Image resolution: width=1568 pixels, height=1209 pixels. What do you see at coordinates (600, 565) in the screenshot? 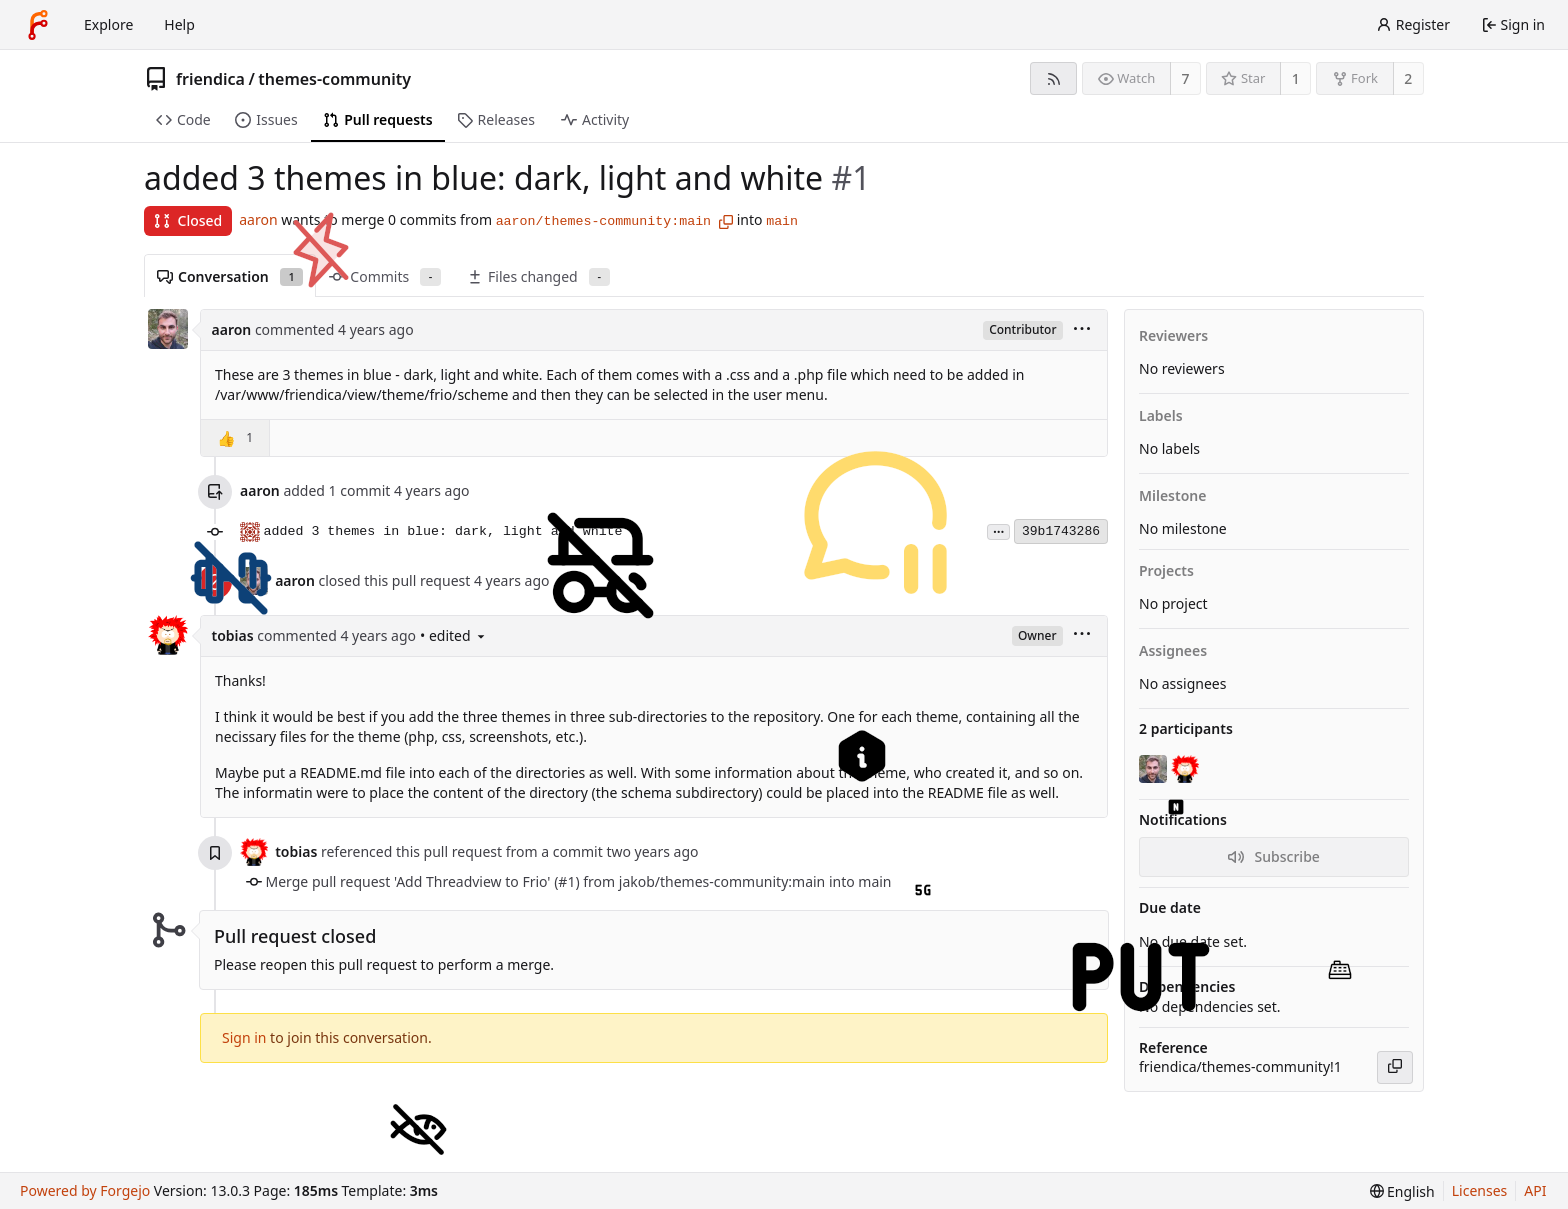
I see `disable incognito or private browsing mode` at bounding box center [600, 565].